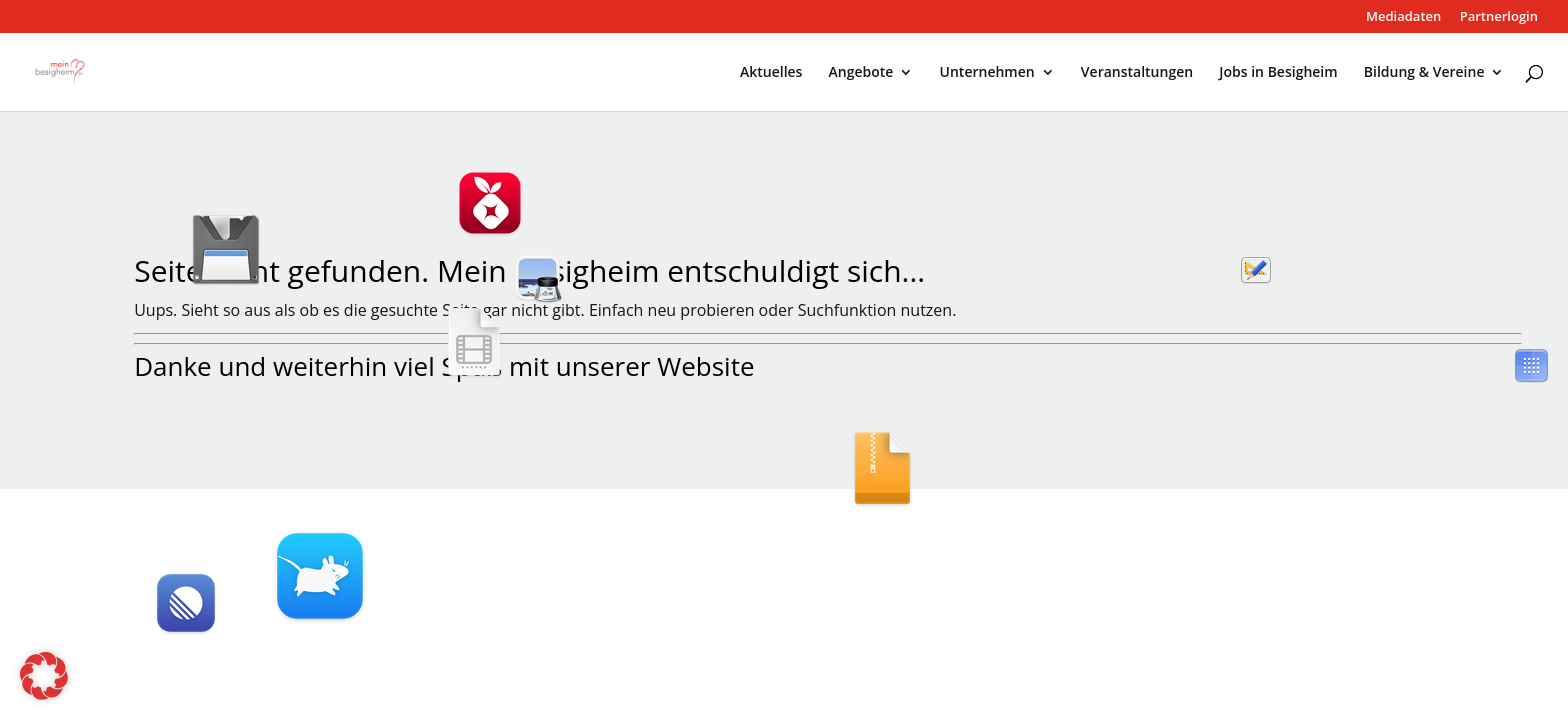  I want to click on access utility and accessory applications, so click(1256, 270).